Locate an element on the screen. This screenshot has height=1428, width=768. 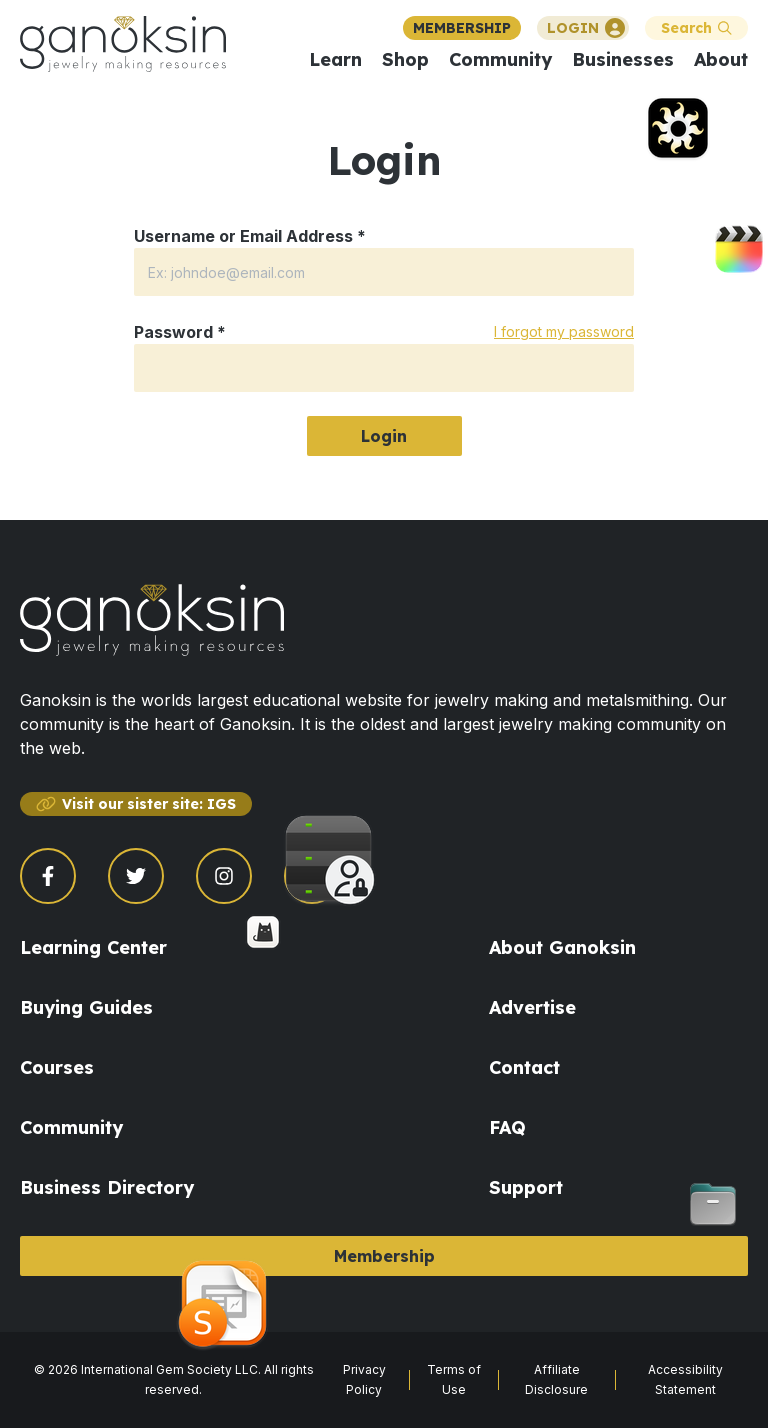
open the Clash proxy app is located at coordinates (263, 932).